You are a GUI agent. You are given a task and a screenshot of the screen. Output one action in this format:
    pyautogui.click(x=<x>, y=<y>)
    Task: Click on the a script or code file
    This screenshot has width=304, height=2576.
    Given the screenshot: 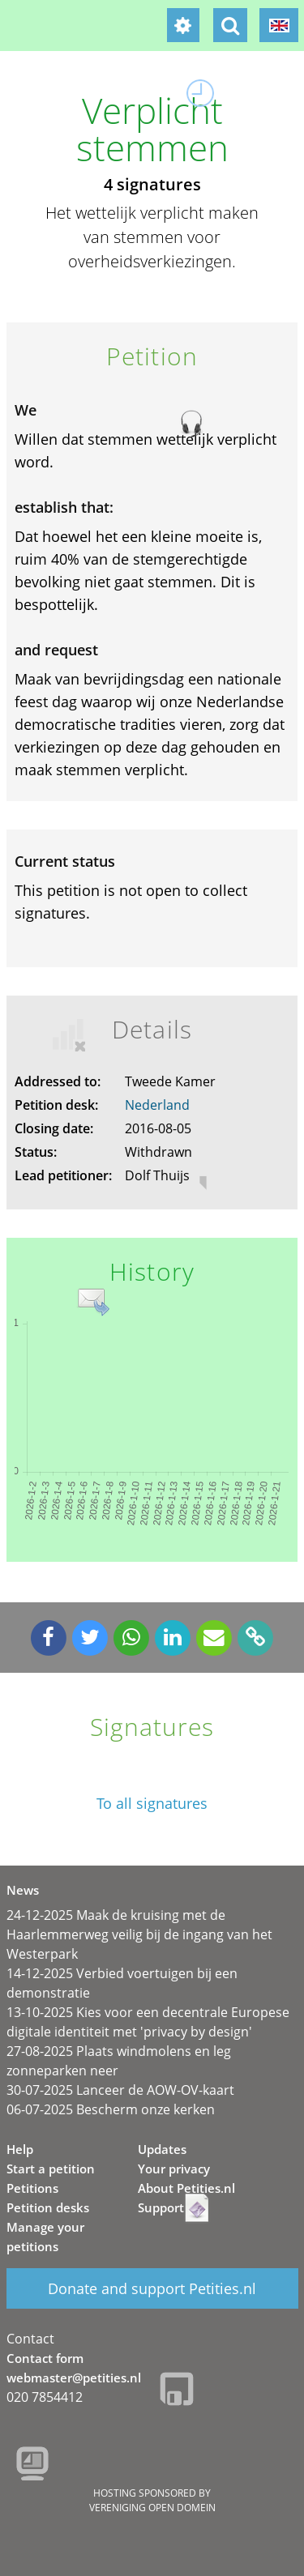 What is the action you would take?
    pyautogui.click(x=197, y=2207)
    